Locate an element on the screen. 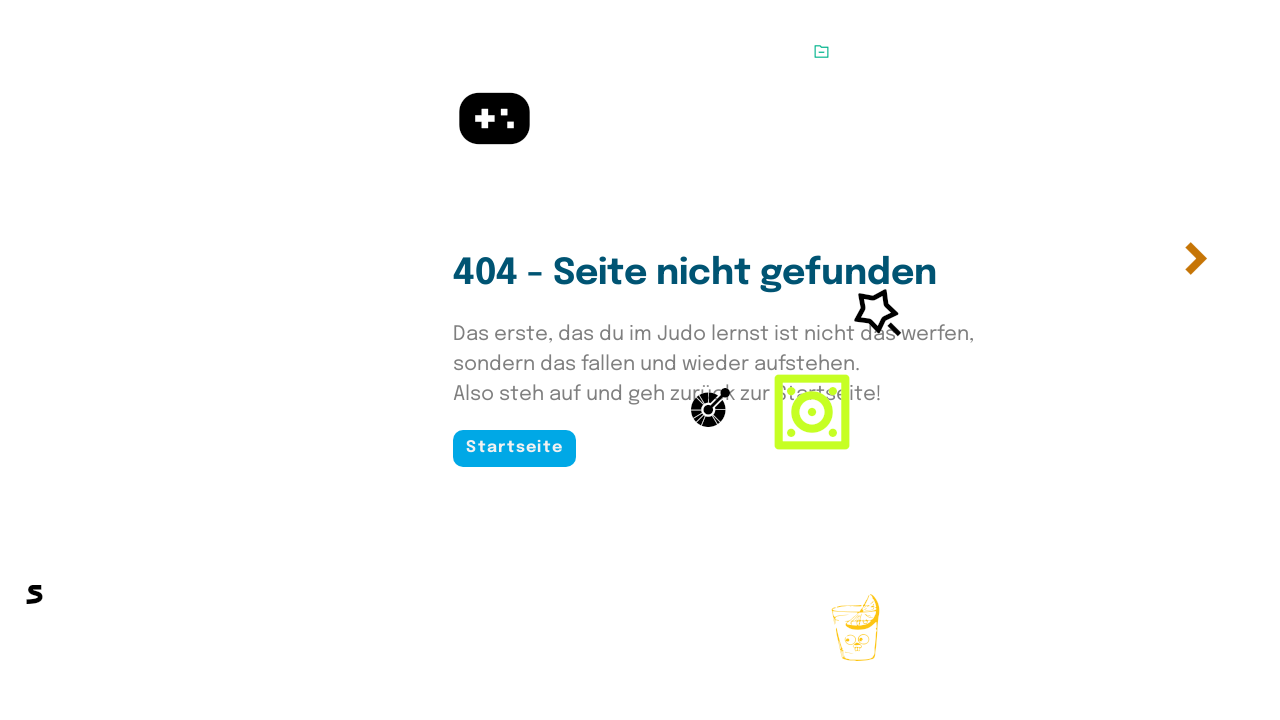  expand a collapsible menu or section is located at coordinates (1195, 258).